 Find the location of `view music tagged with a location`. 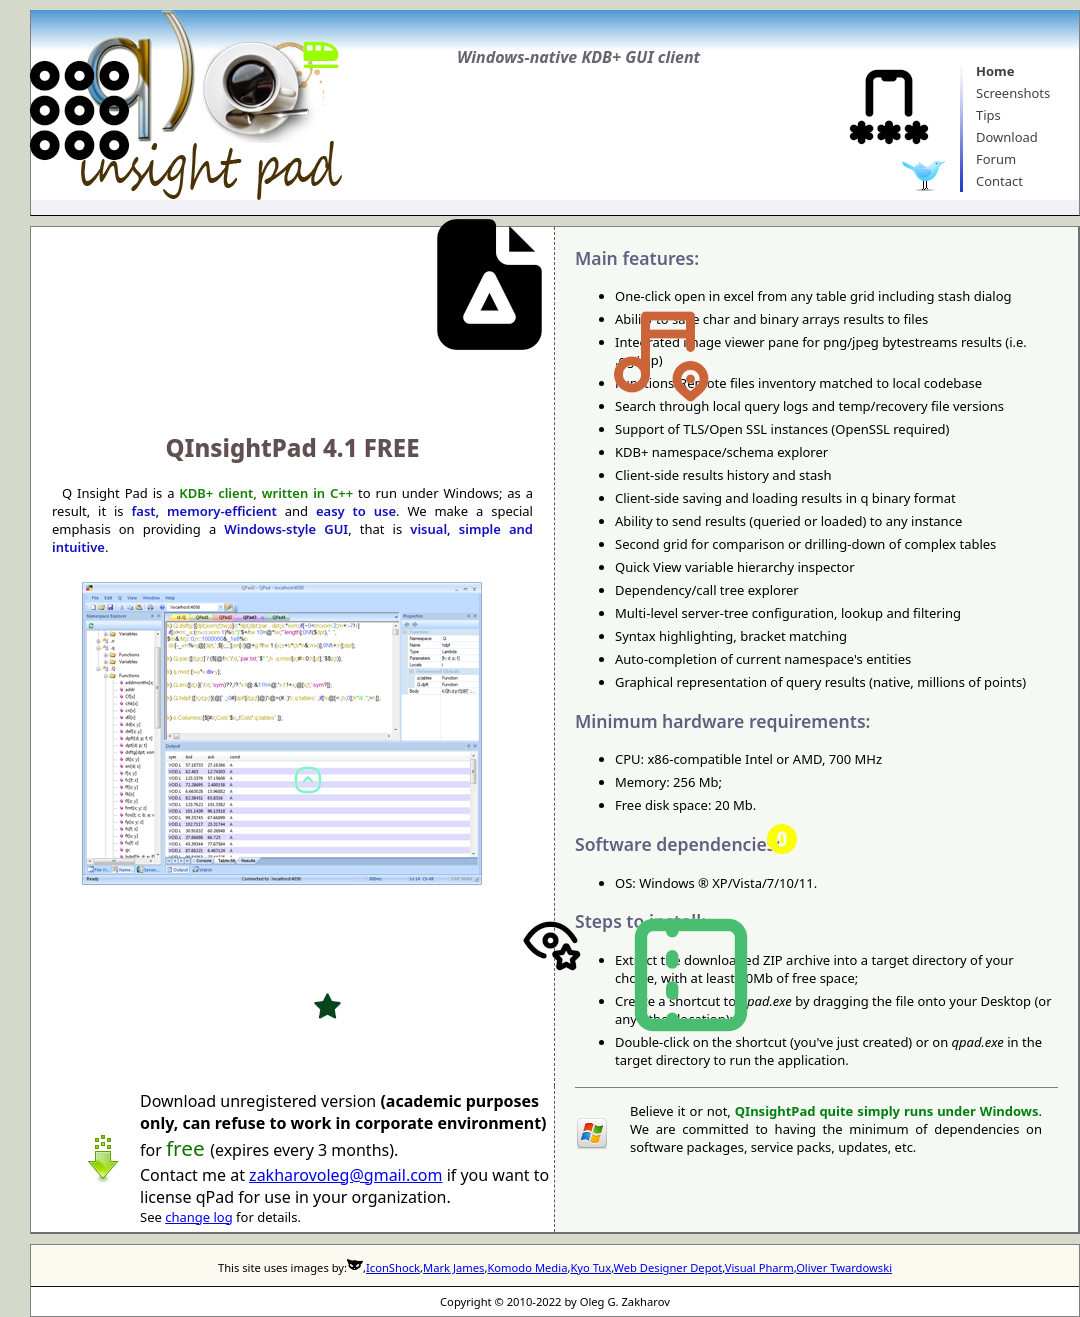

view music tagged with a location is located at coordinates (659, 352).